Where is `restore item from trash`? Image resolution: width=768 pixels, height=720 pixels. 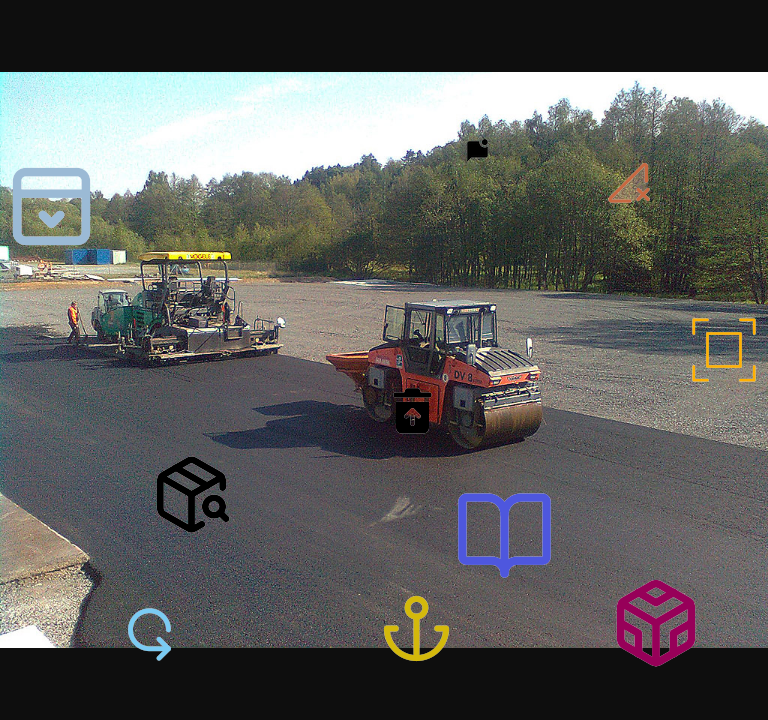
restore item from trash is located at coordinates (412, 411).